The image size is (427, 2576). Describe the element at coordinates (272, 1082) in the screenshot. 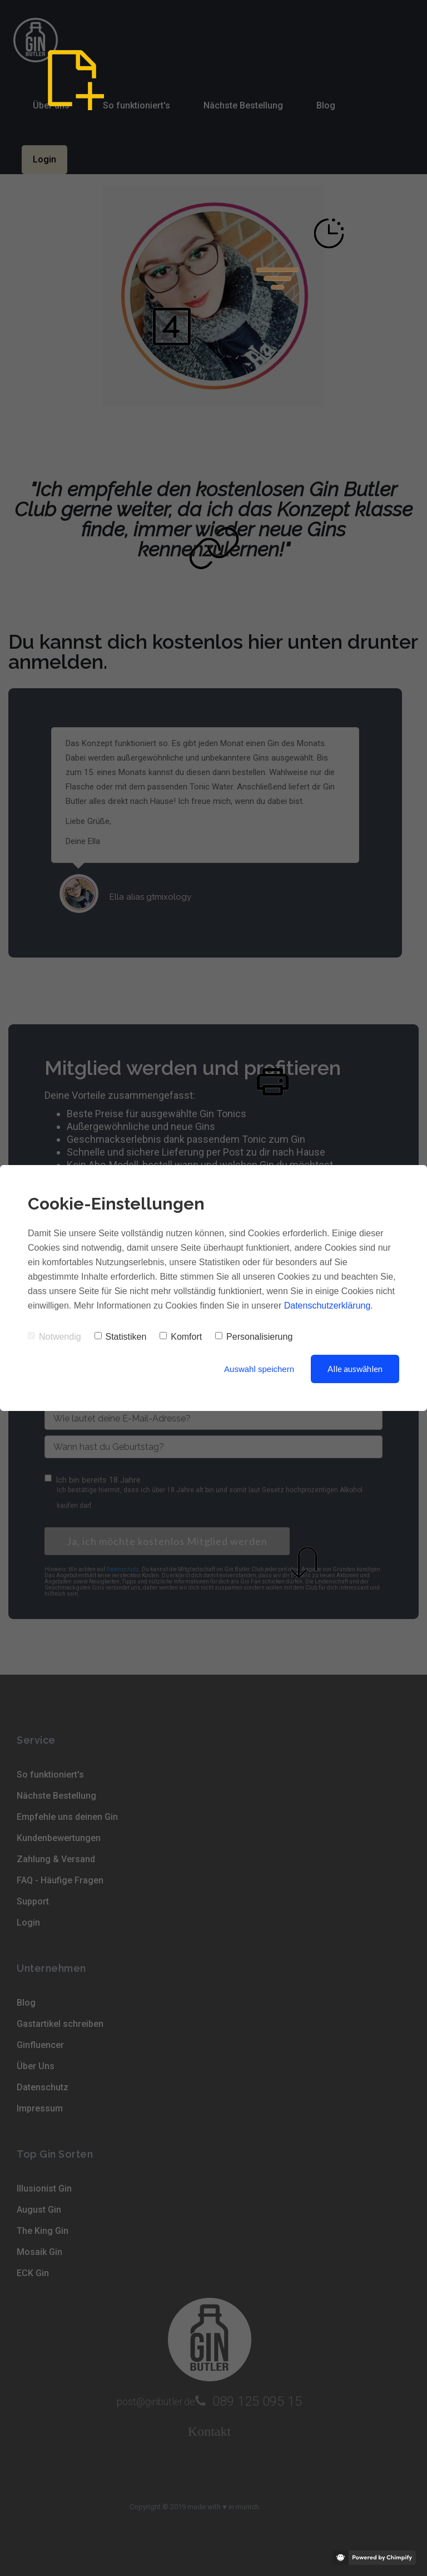

I see `print the current document` at that location.